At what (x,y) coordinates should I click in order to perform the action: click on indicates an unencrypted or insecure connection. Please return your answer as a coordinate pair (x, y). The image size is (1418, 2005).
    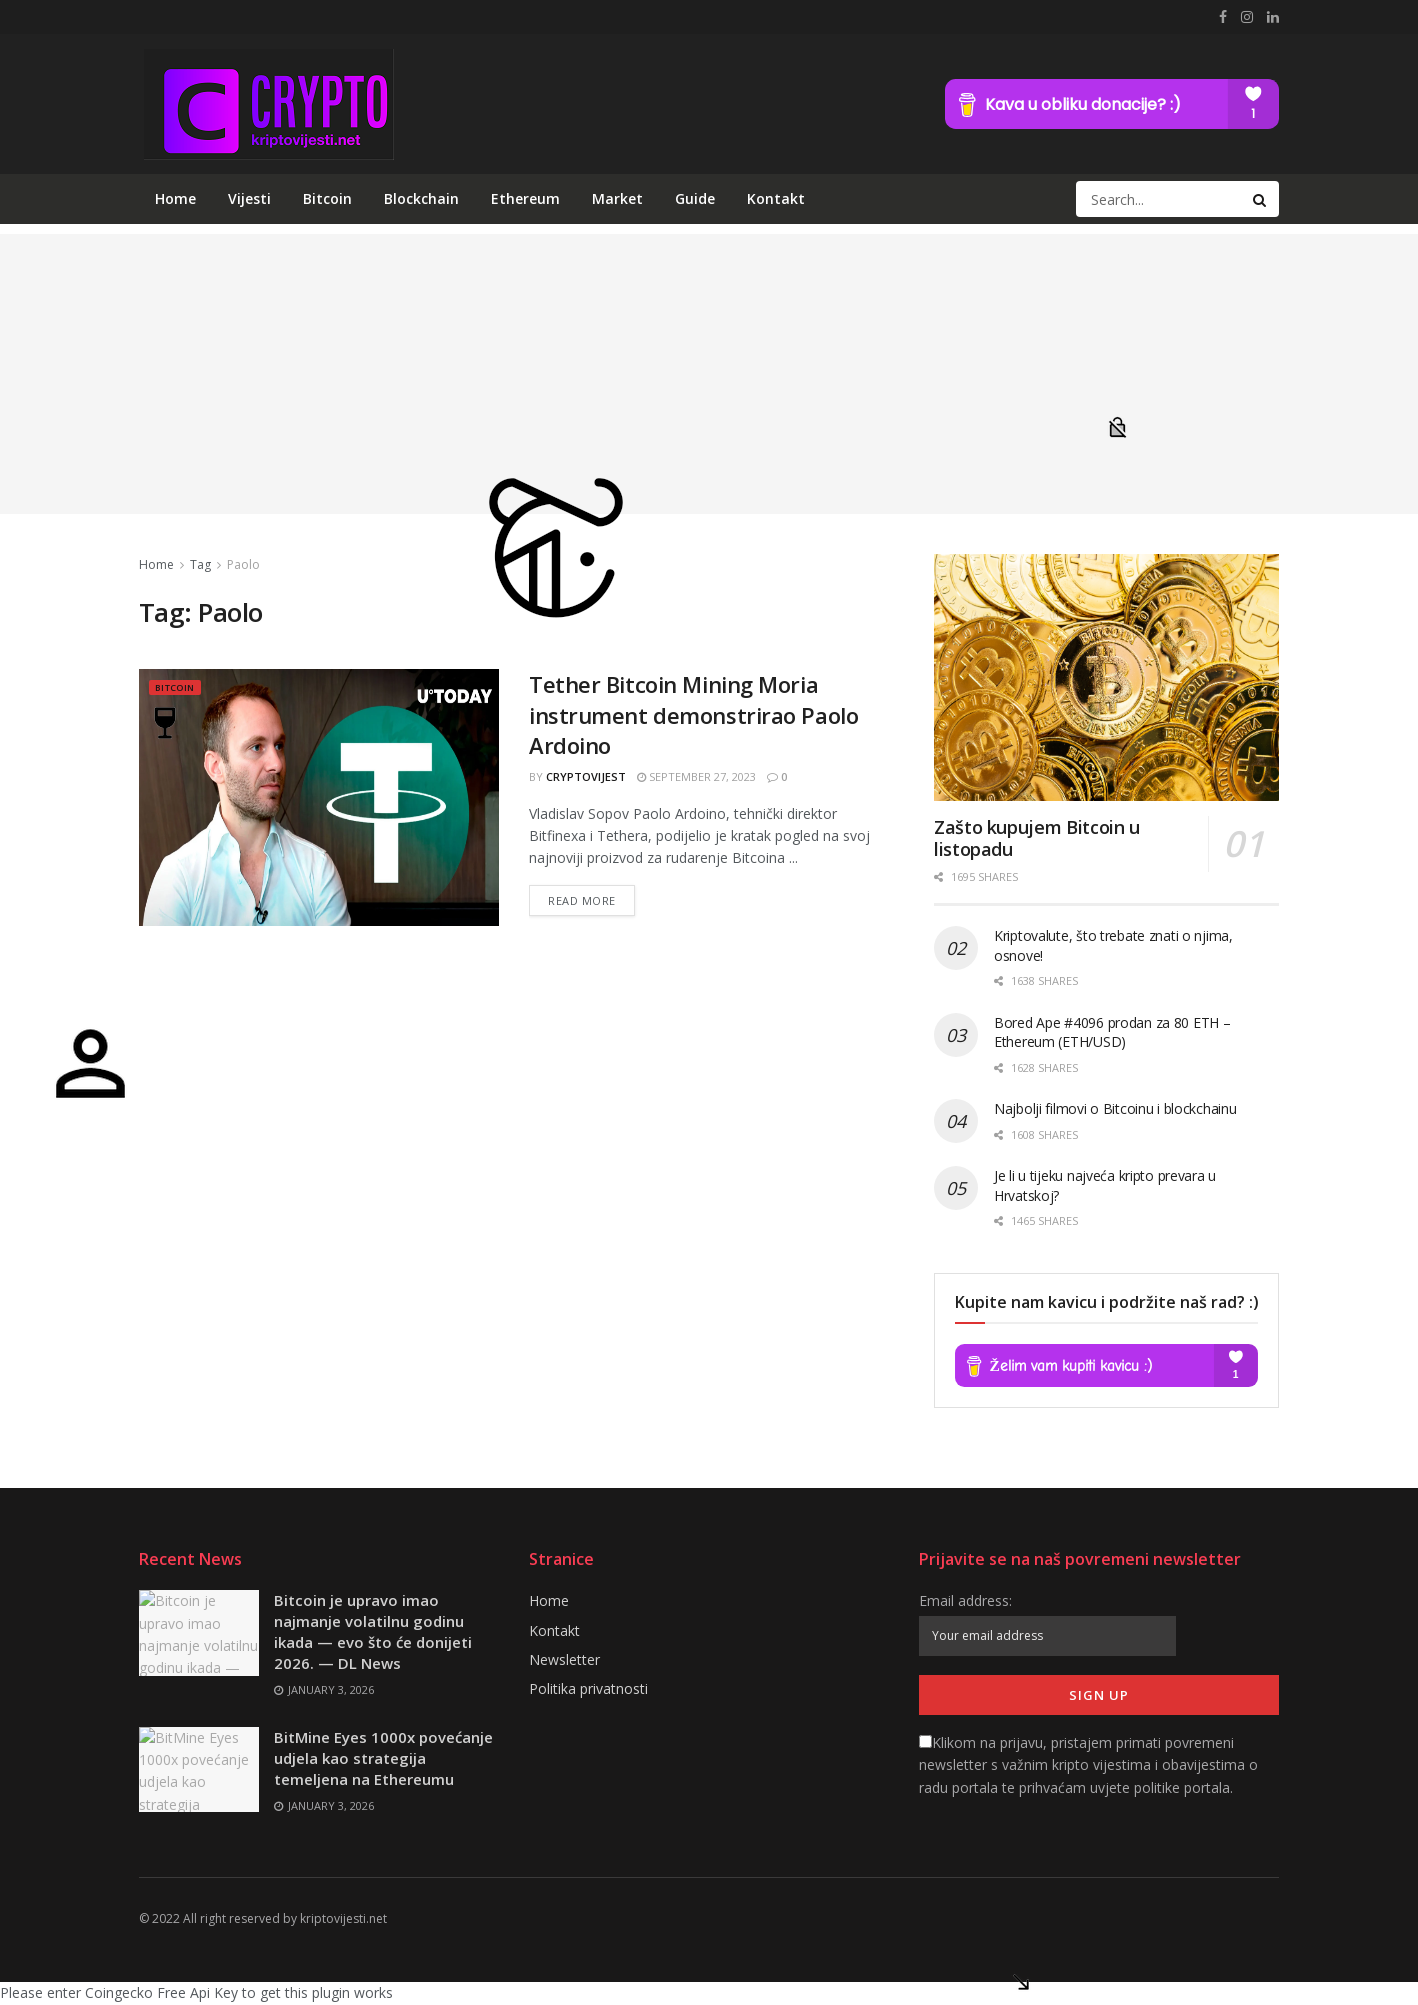
    Looking at the image, I should click on (1117, 427).